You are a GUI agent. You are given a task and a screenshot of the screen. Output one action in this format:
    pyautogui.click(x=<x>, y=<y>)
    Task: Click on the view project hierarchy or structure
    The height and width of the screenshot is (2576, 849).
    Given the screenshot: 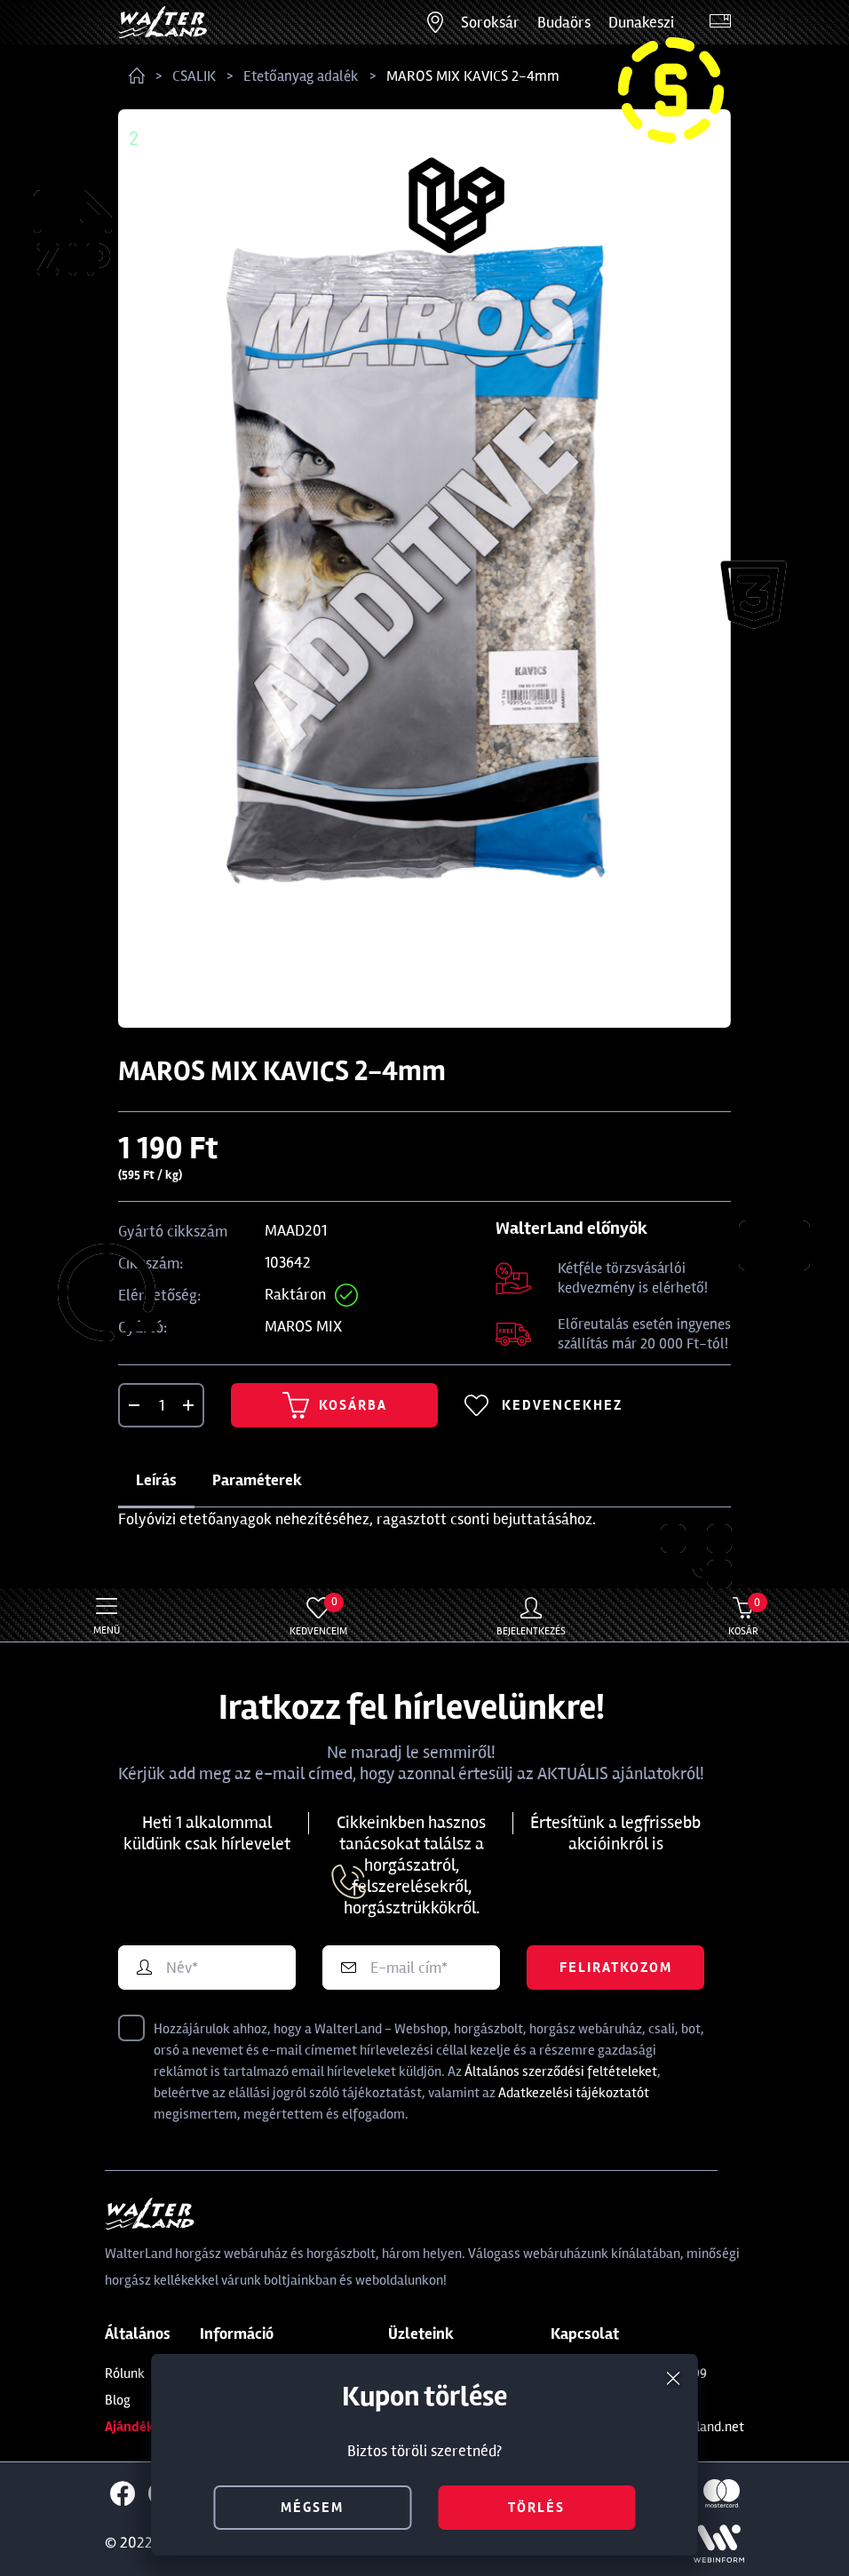 What is the action you would take?
    pyautogui.click(x=696, y=1556)
    